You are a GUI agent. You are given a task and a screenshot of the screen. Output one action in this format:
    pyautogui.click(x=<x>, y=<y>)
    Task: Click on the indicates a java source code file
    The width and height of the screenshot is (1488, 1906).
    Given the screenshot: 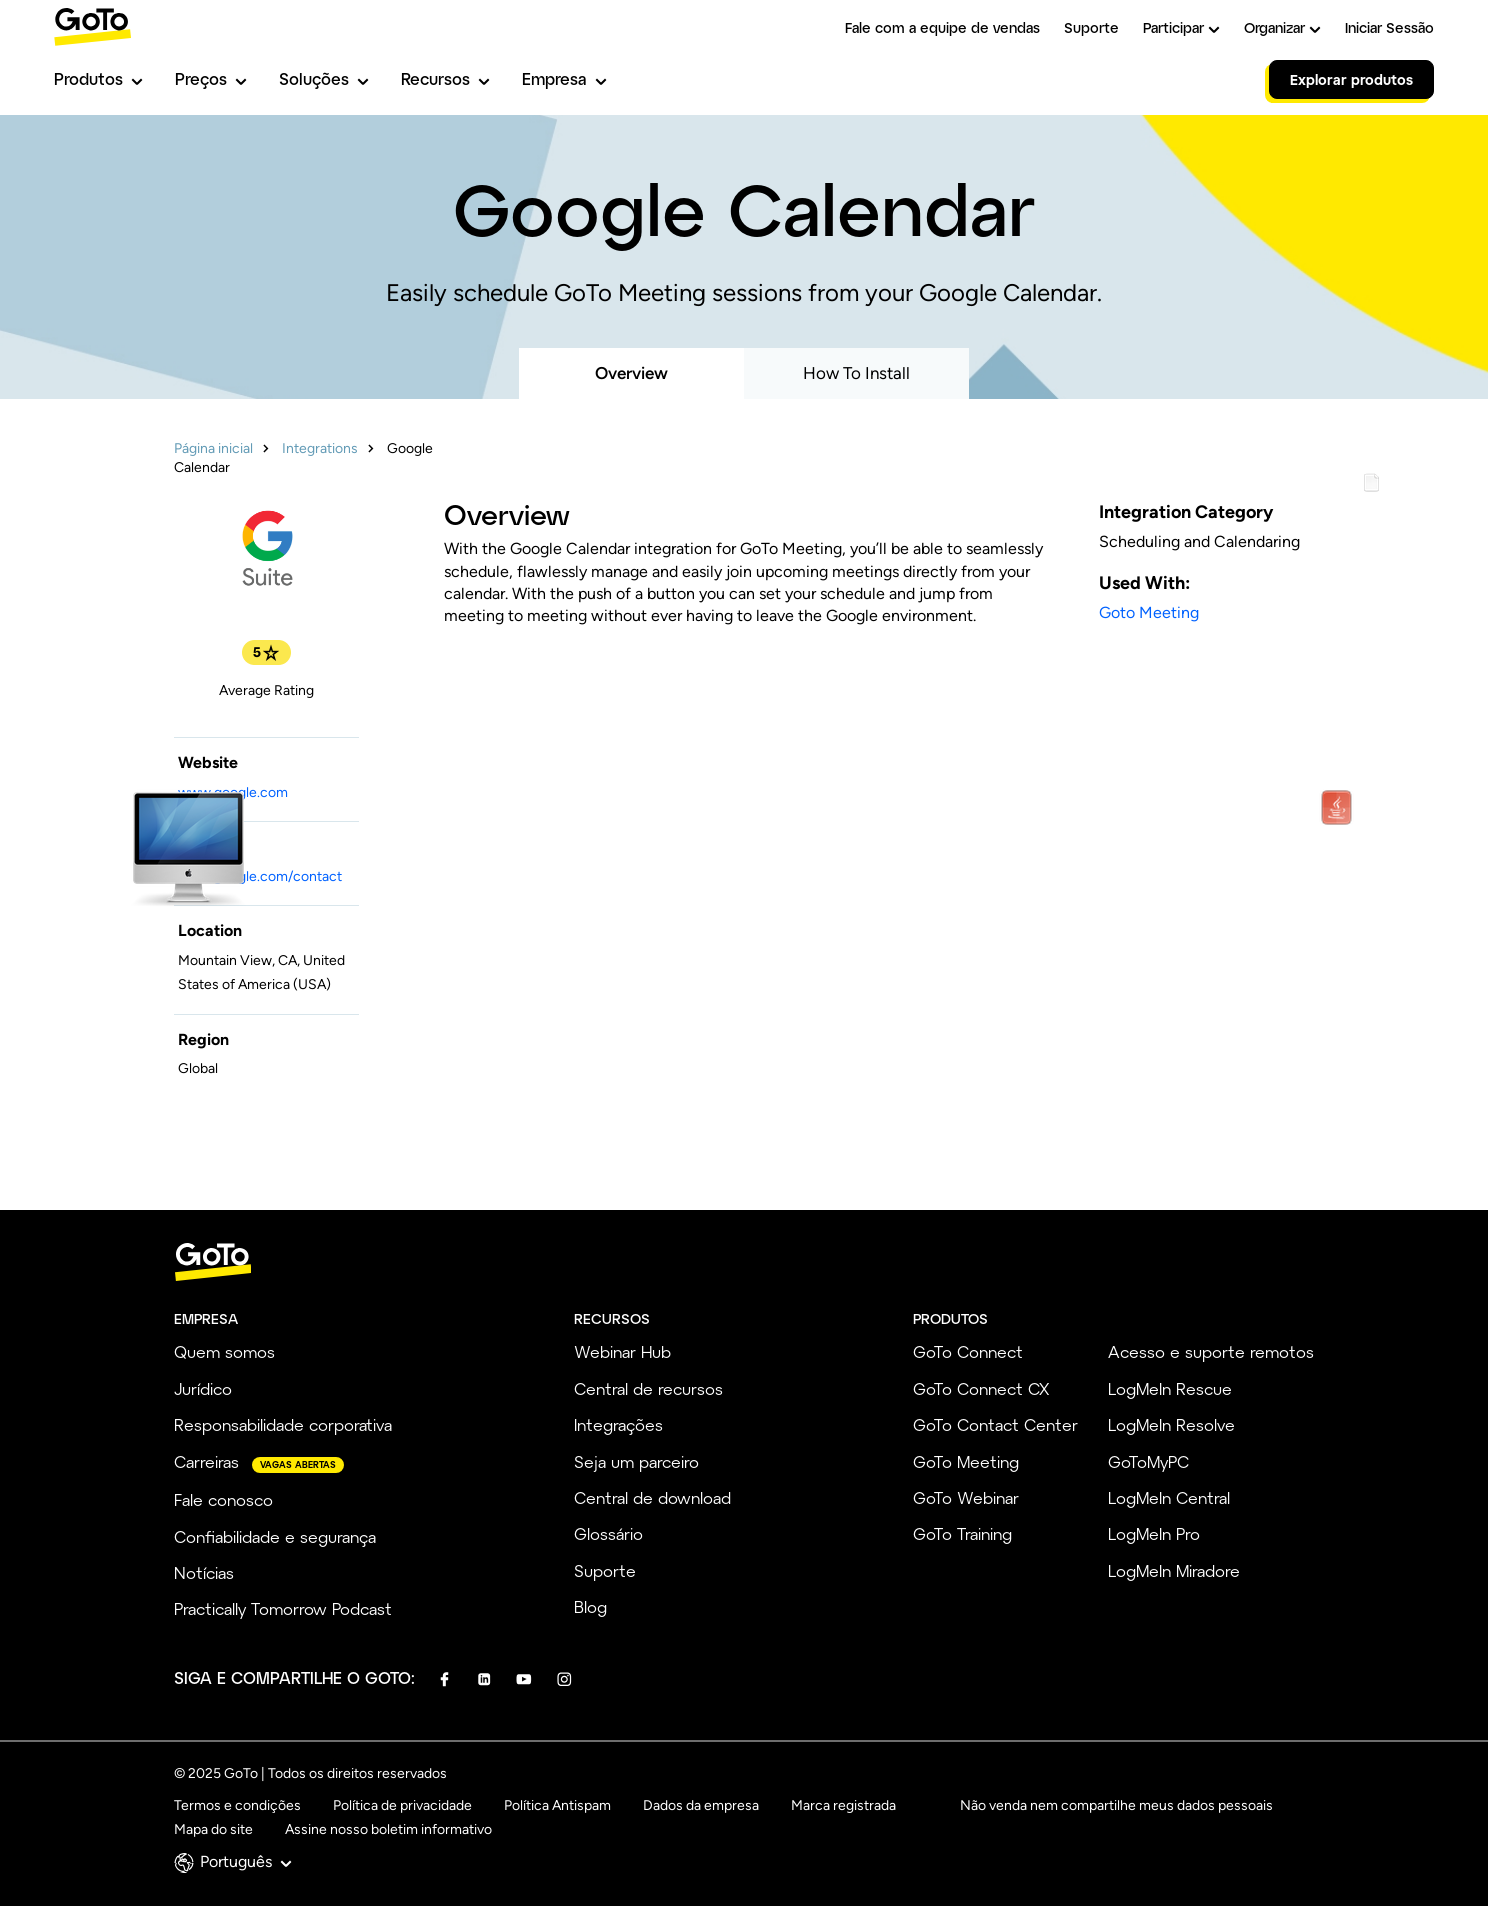 What is the action you would take?
    pyautogui.click(x=1336, y=807)
    